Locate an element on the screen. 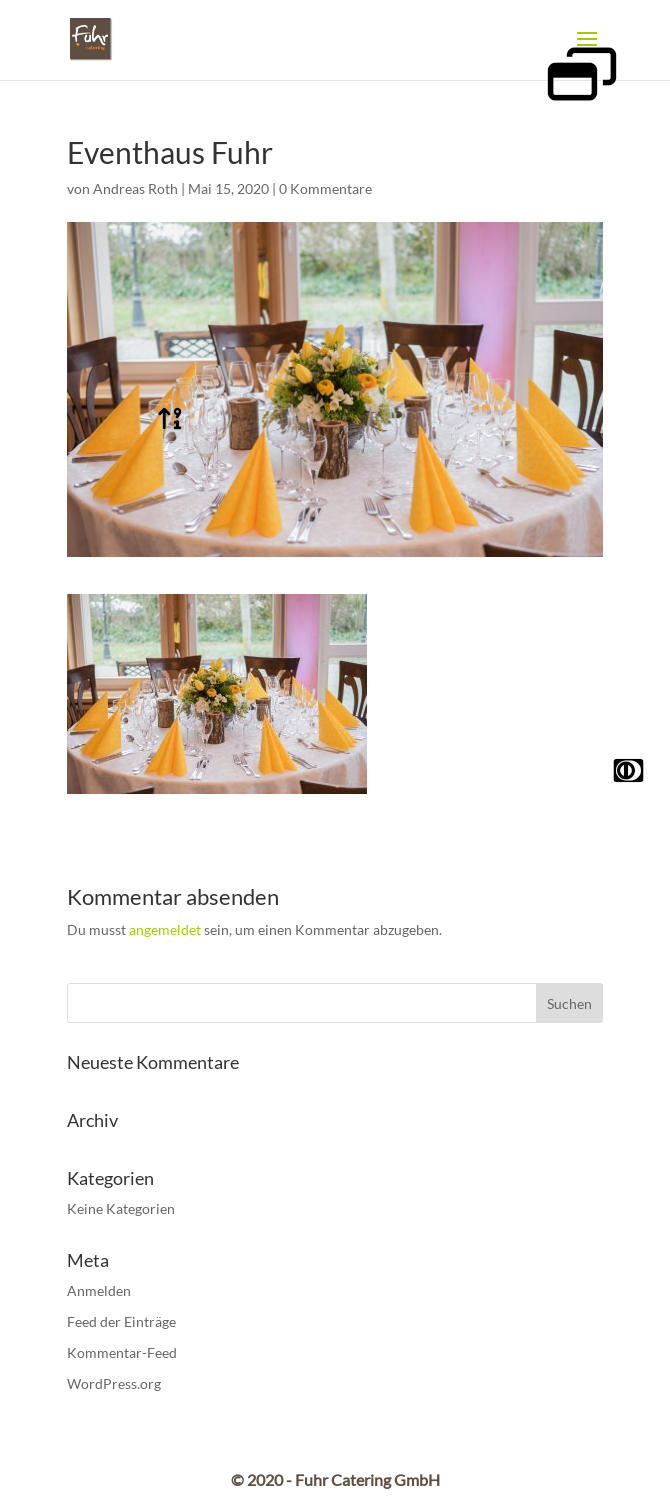 The height and width of the screenshot is (1507, 670). pay with Diners Club credit card is located at coordinates (628, 770).